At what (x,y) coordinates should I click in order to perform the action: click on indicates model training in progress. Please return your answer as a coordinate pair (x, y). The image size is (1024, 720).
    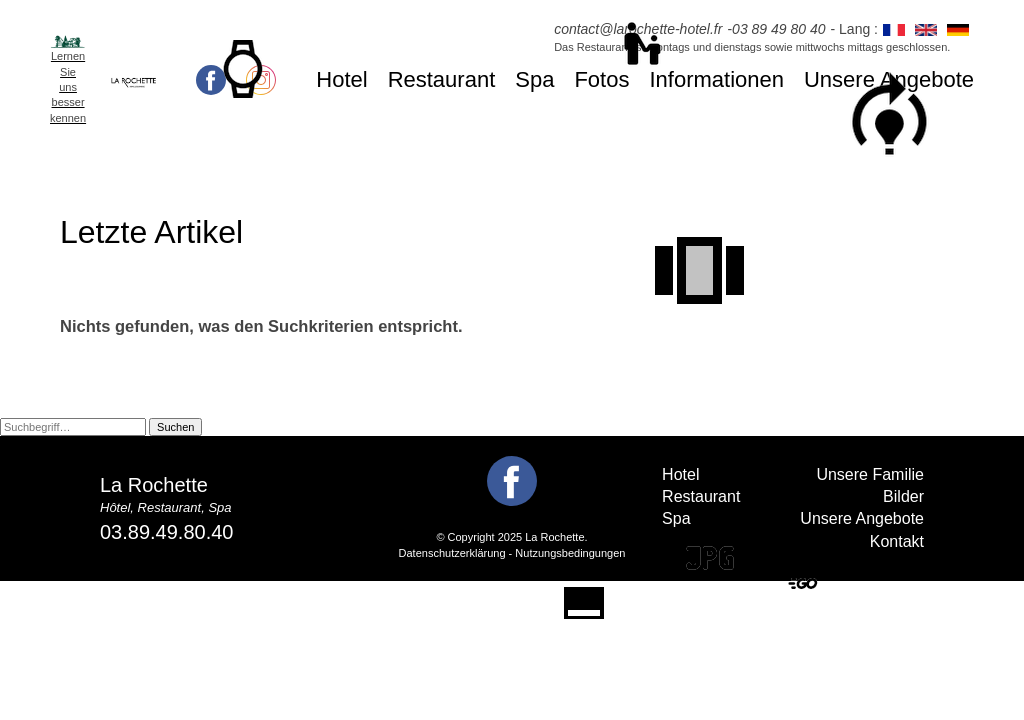
    Looking at the image, I should click on (889, 117).